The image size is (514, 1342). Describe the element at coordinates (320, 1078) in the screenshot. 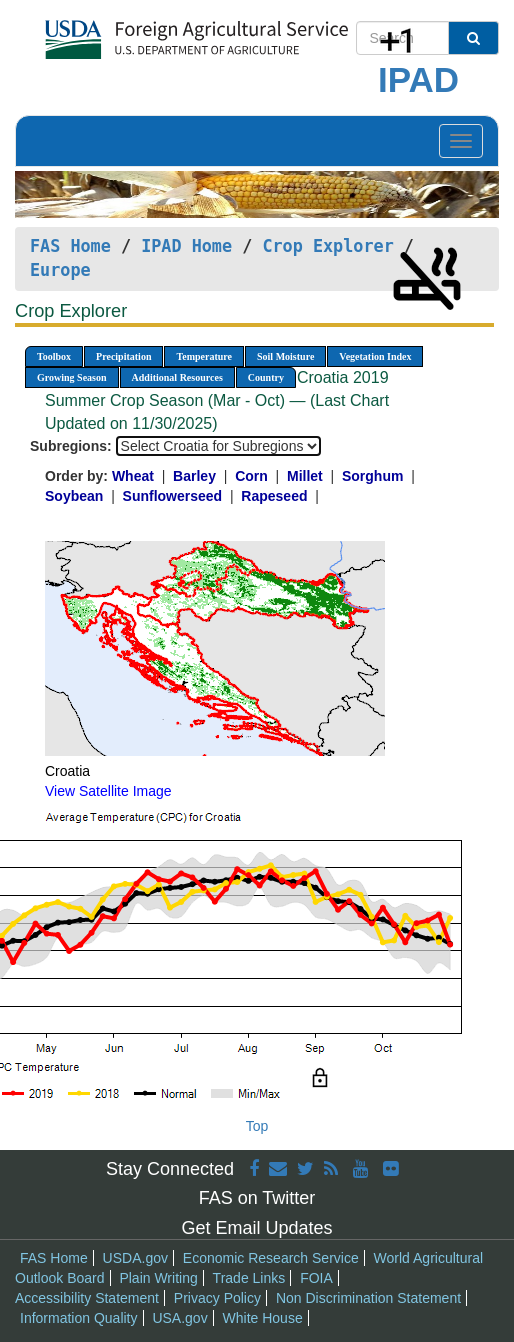

I see `indicates a locked or secured item` at that location.